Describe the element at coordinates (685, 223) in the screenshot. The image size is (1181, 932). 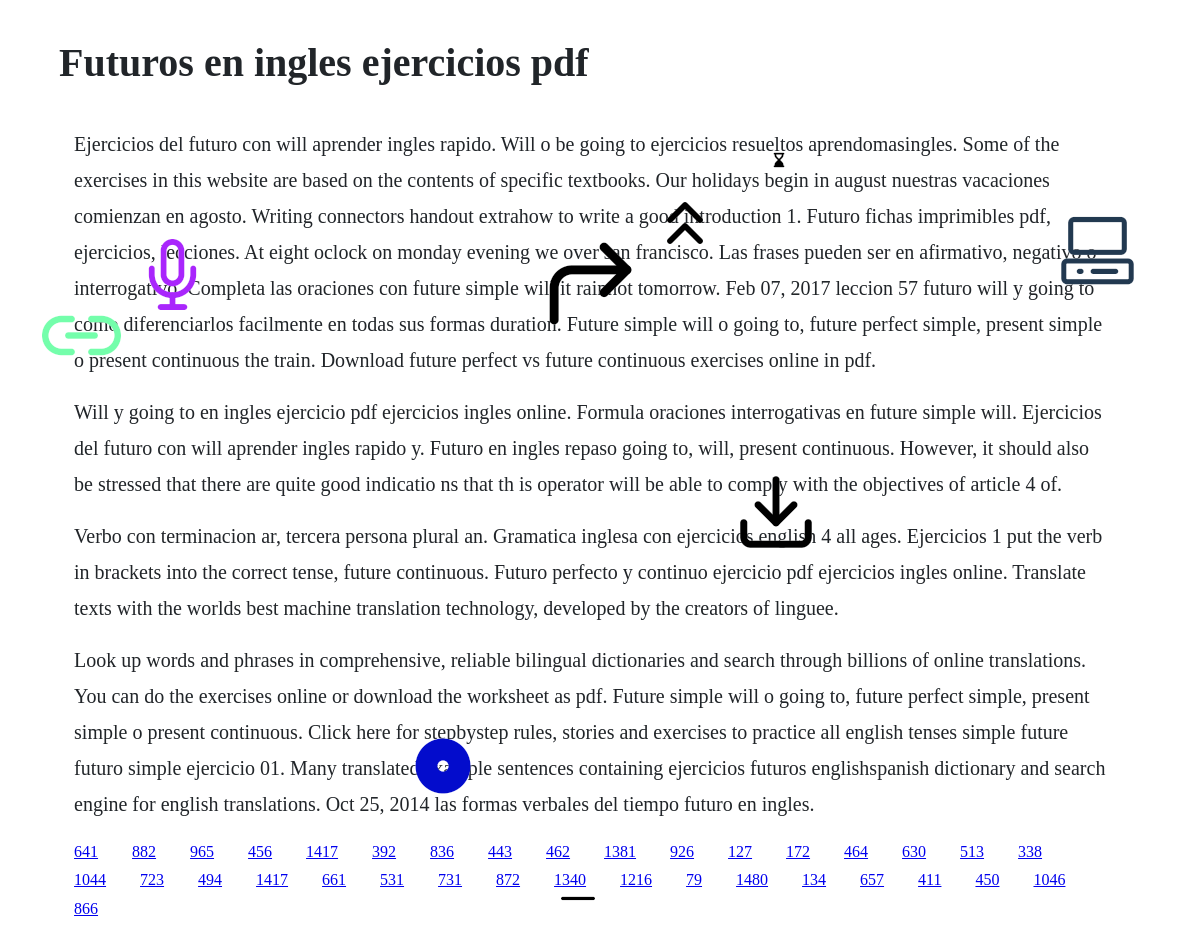
I see `scroll to top of page` at that location.